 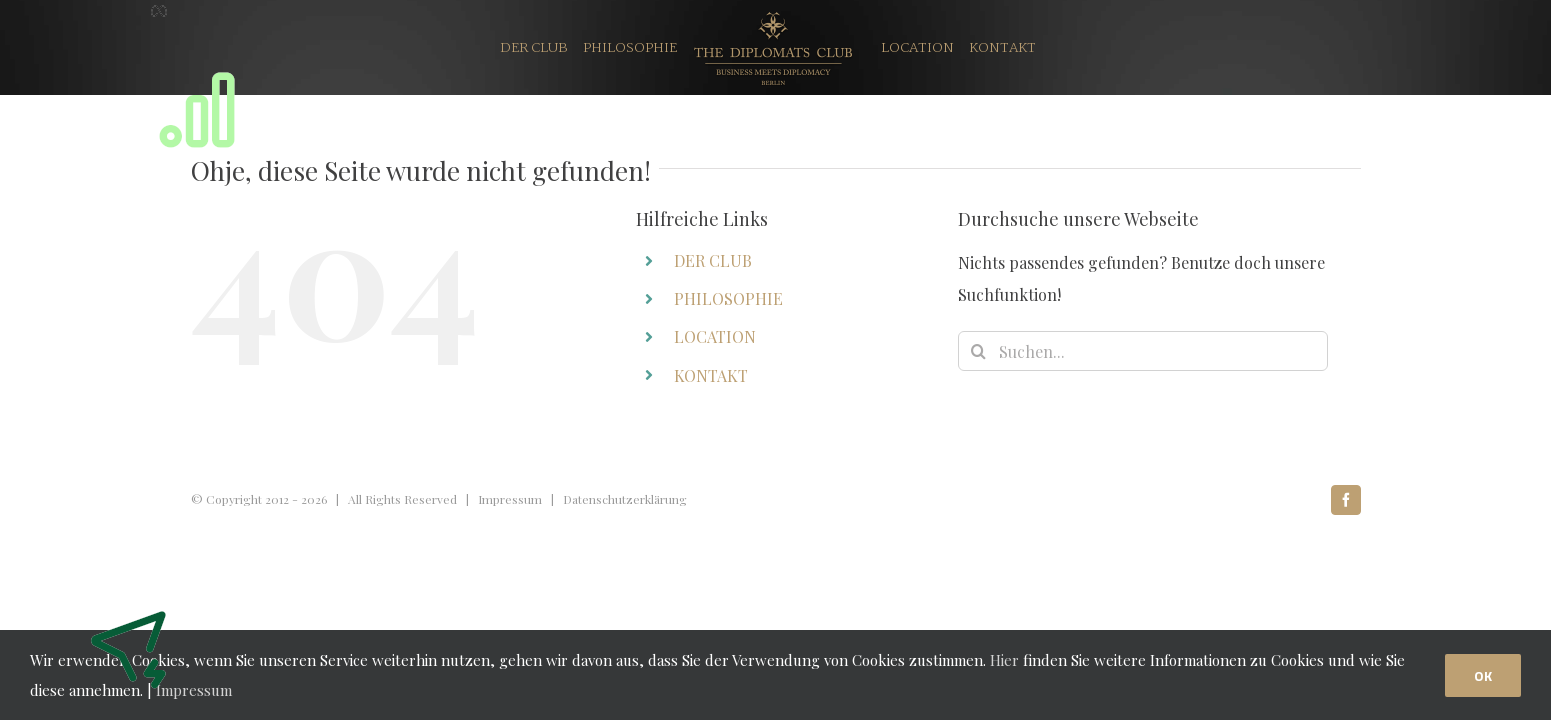 I want to click on meta company logo, so click(x=159, y=11).